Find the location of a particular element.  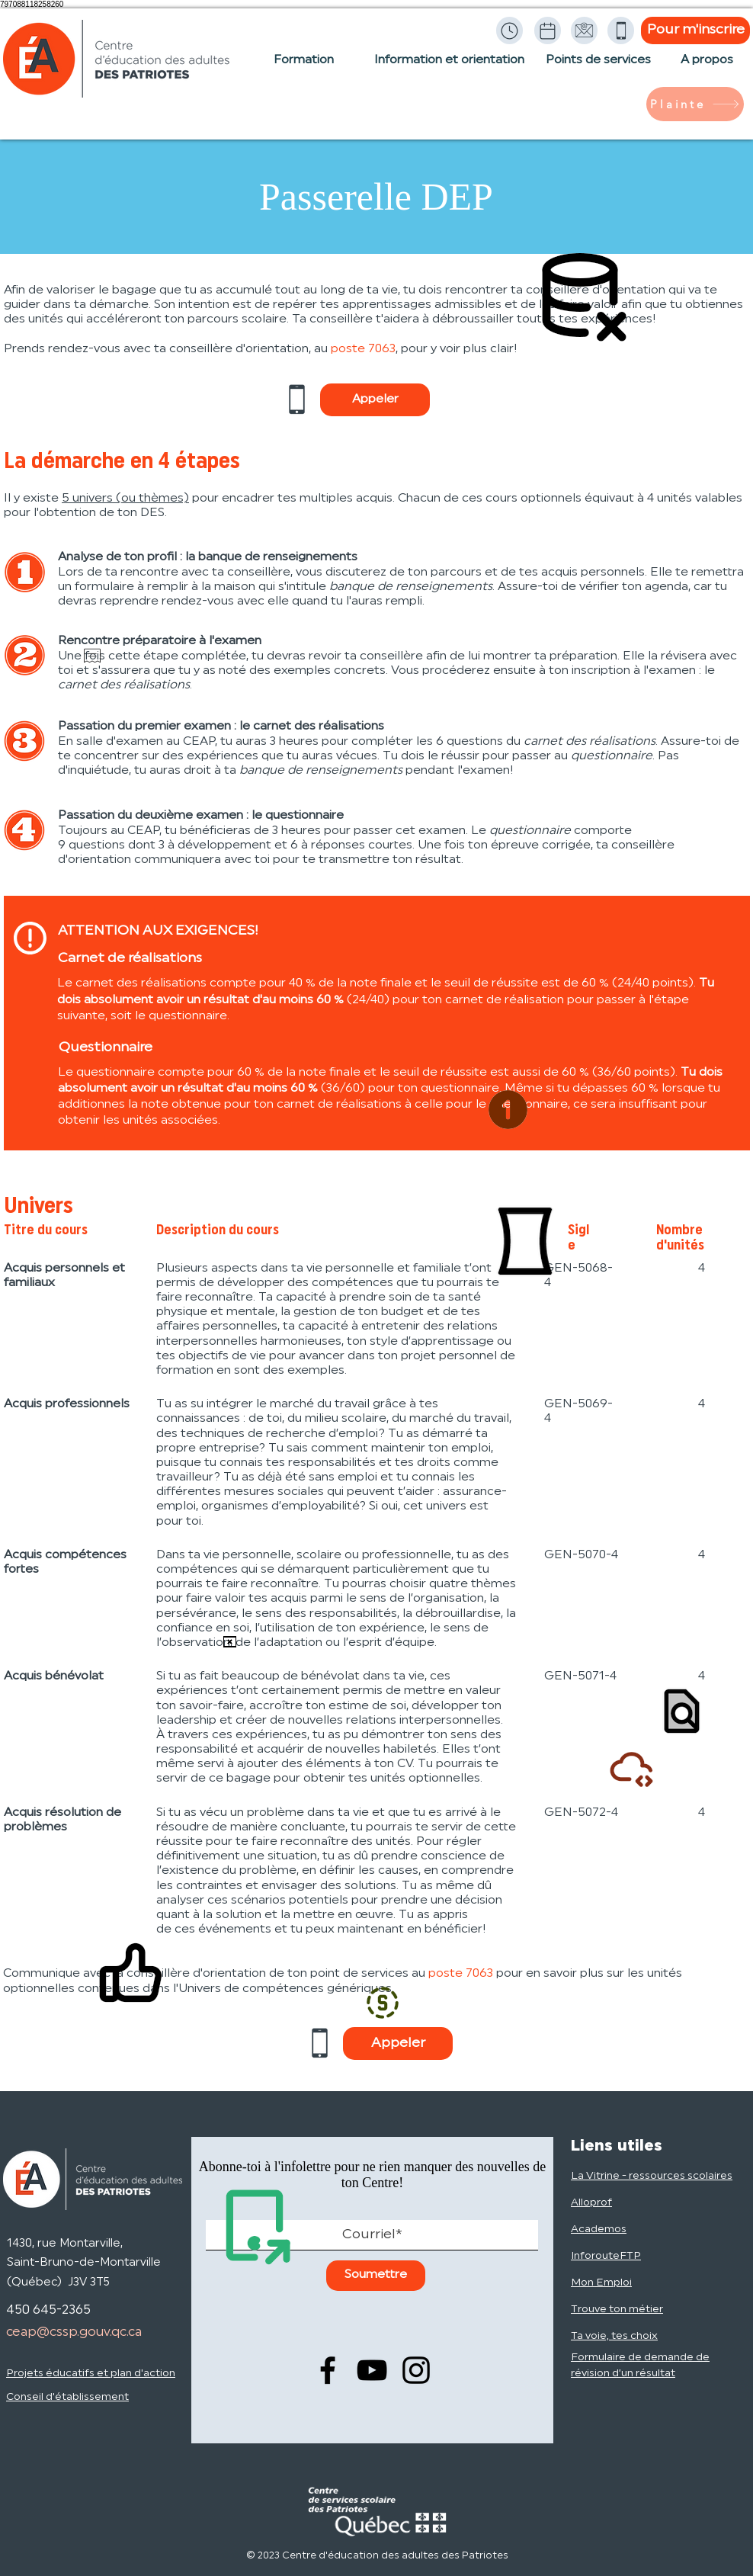

indicates the first step in a sequence or process is located at coordinates (508, 1109).